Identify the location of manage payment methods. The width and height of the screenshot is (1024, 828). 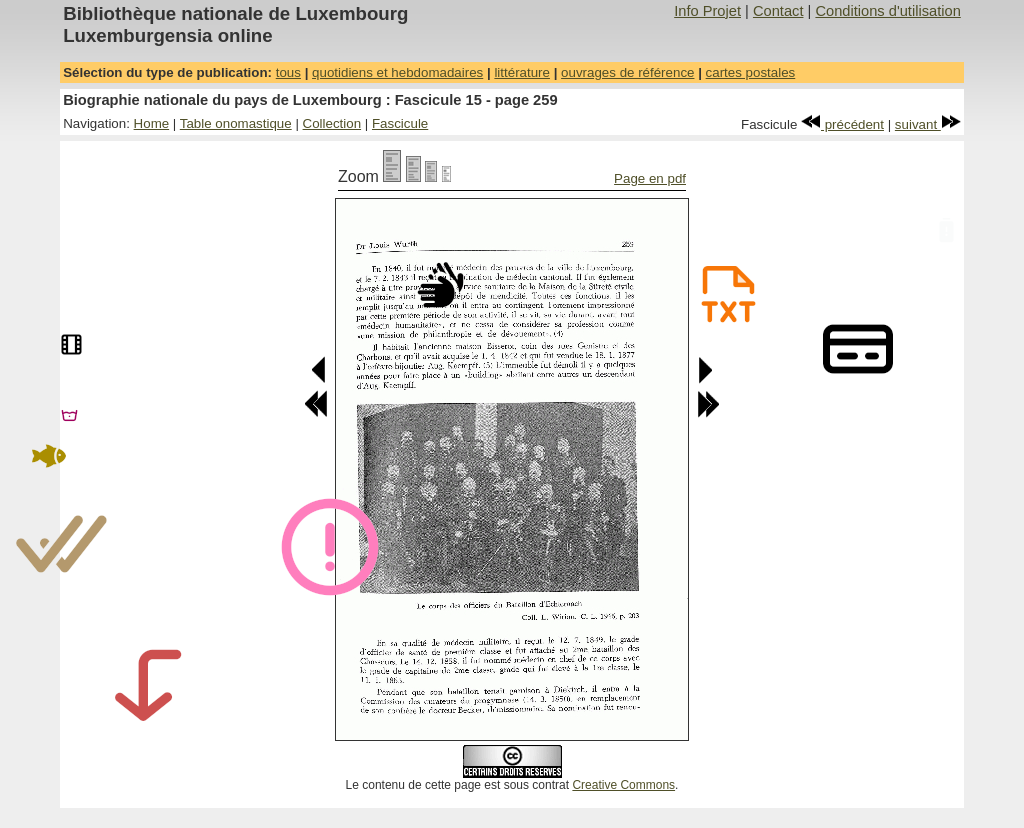
(858, 349).